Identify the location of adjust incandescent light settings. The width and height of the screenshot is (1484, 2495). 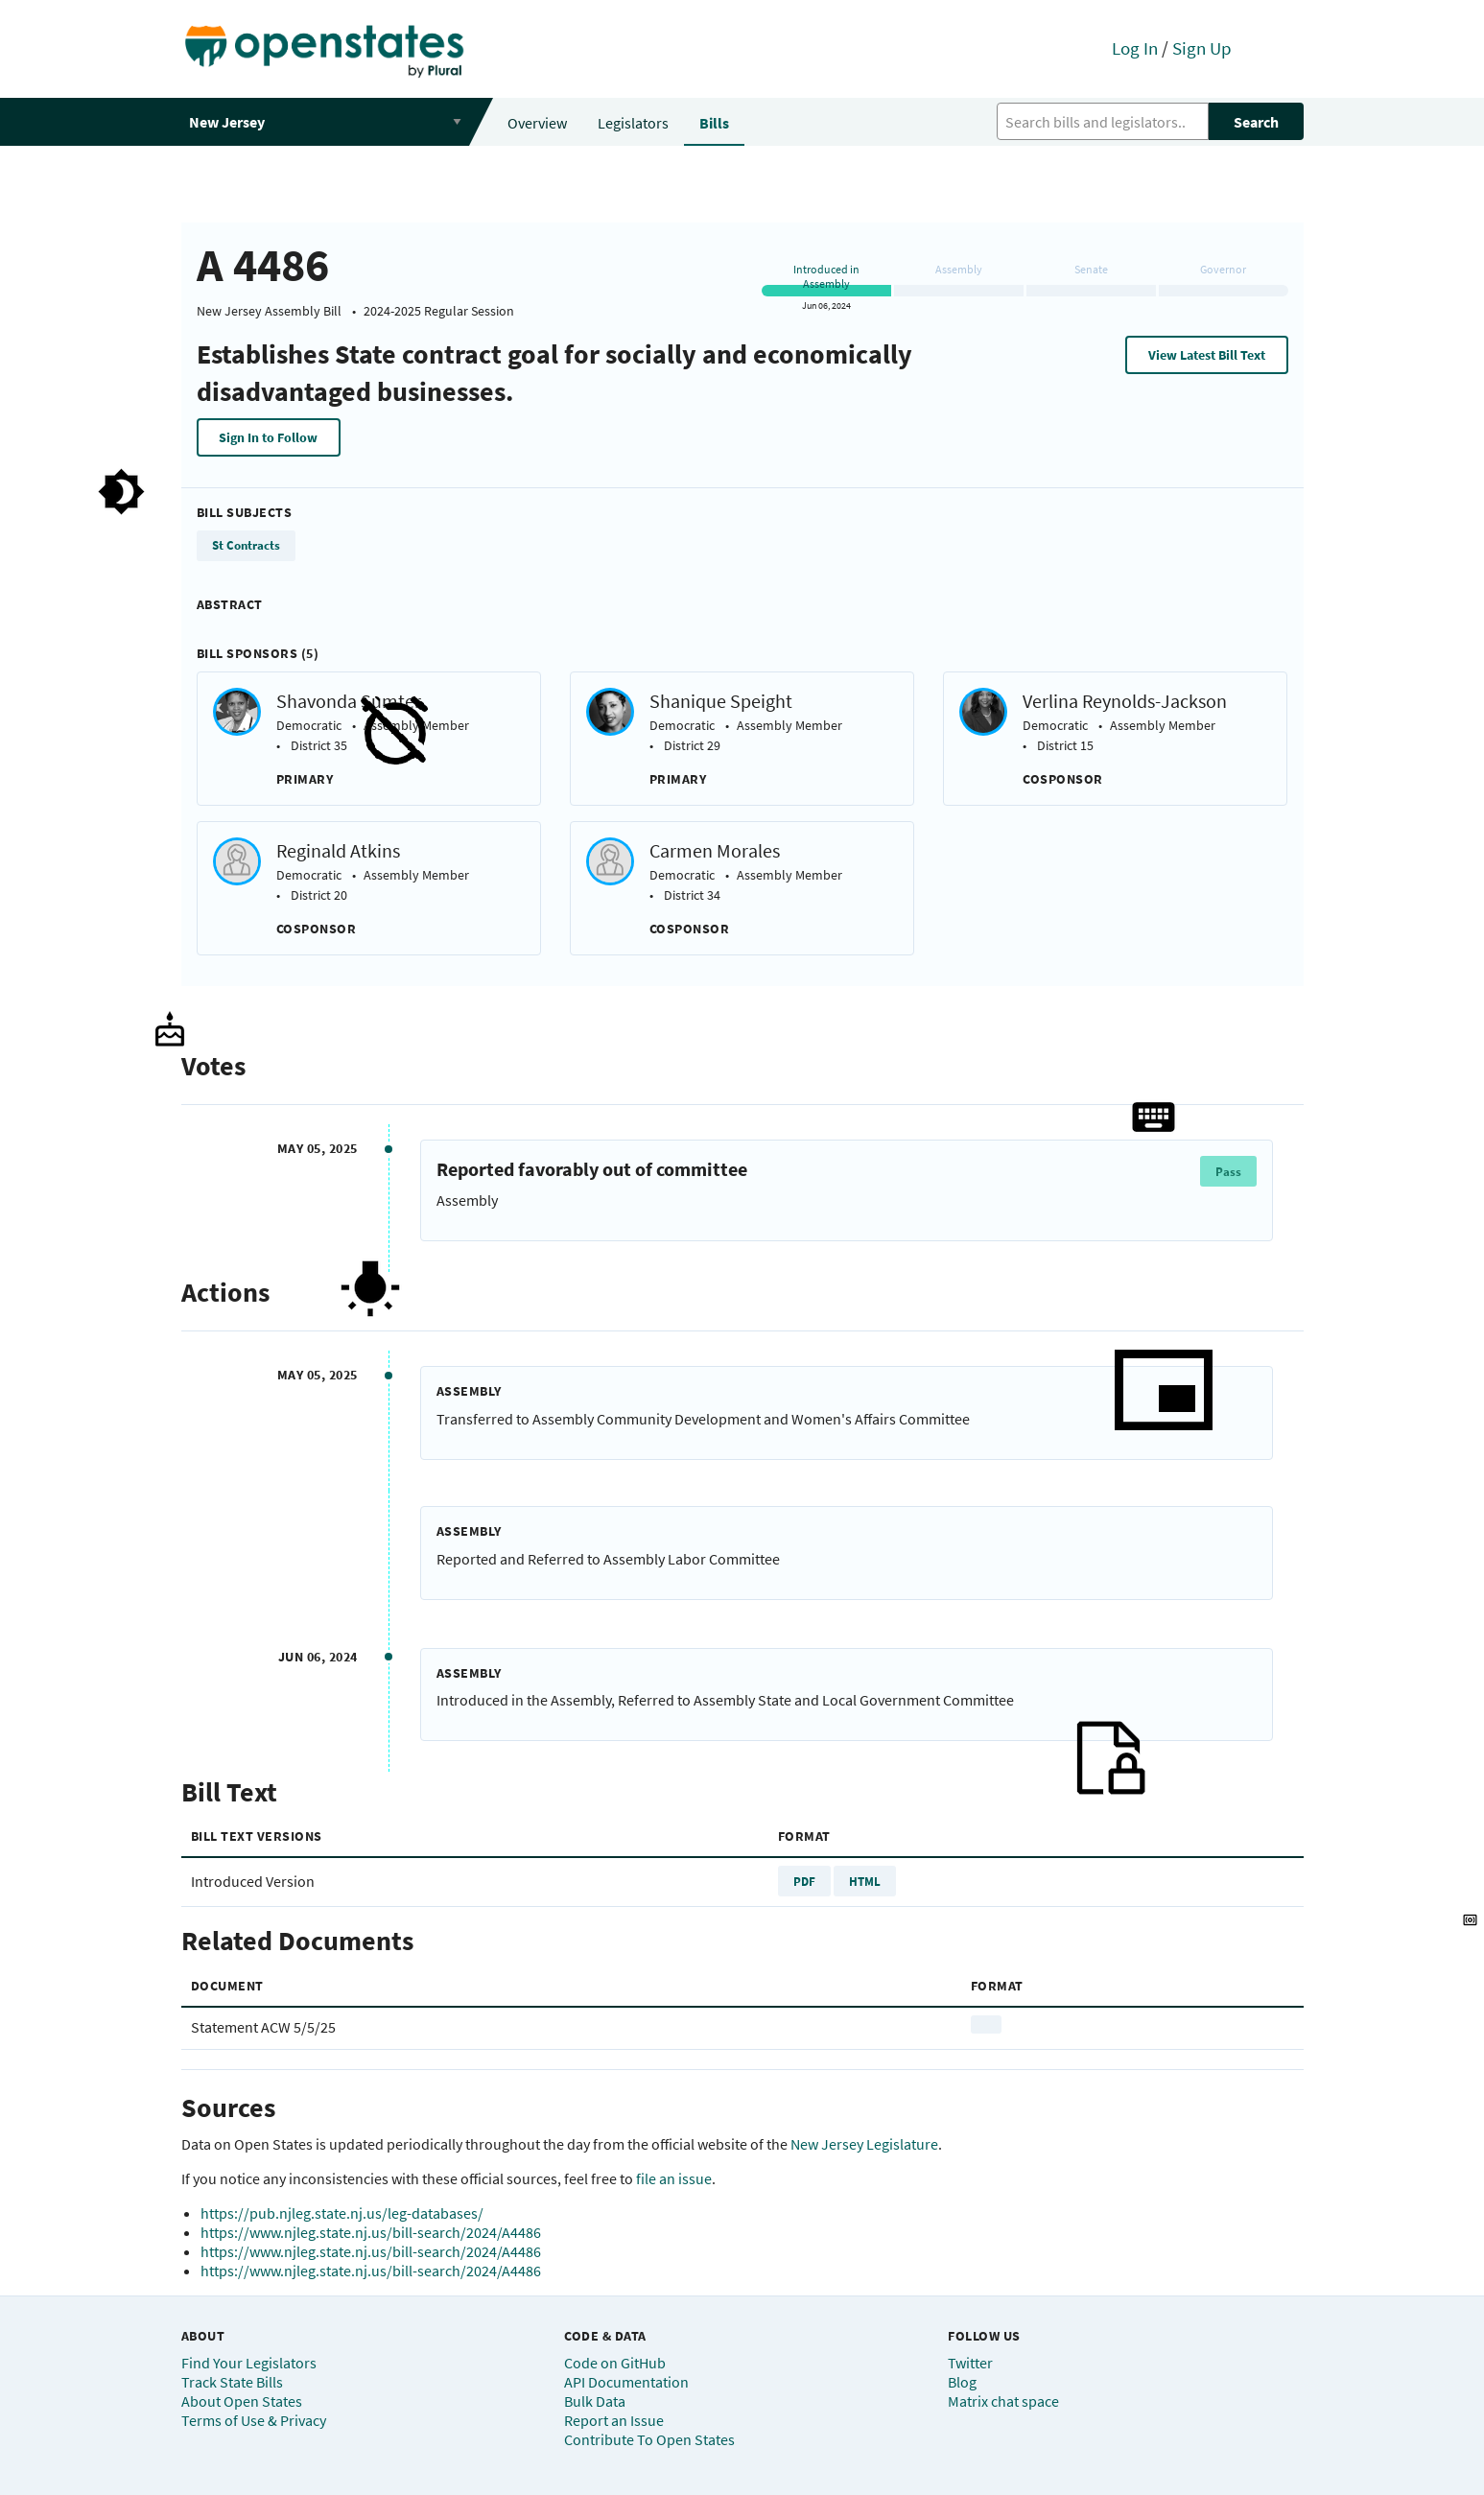
(370, 1287).